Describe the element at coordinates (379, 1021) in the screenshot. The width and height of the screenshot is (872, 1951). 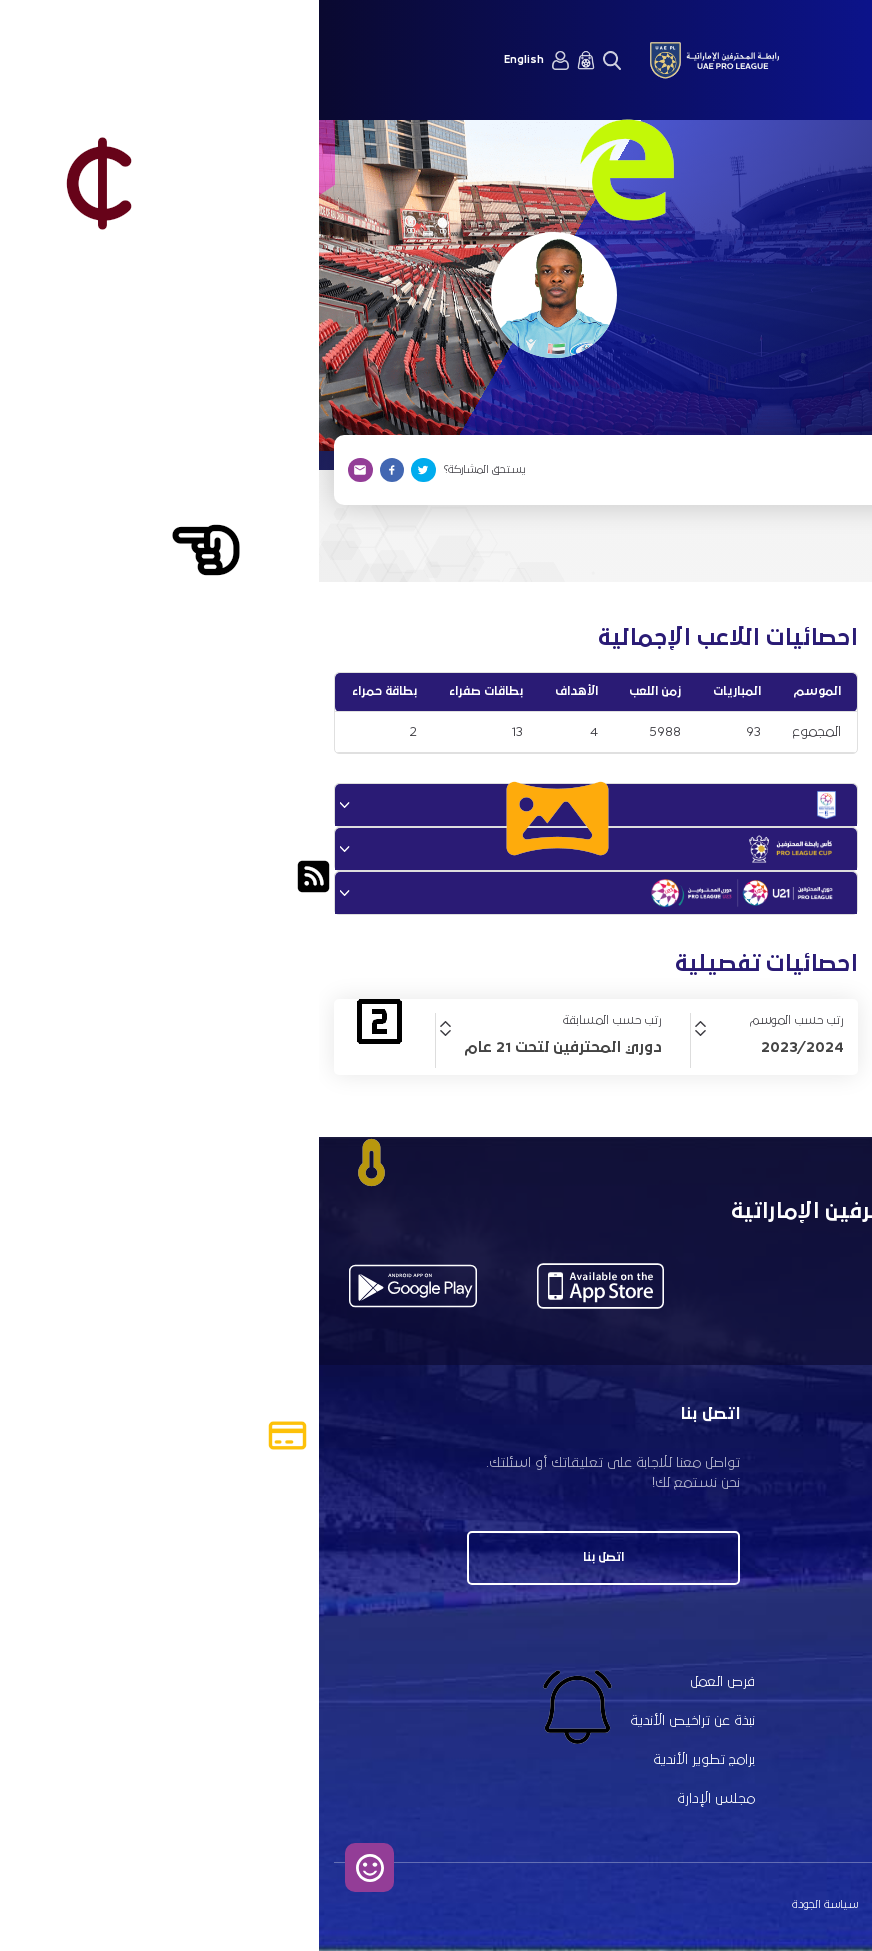
I see `indicates step two in a multi-step process` at that location.